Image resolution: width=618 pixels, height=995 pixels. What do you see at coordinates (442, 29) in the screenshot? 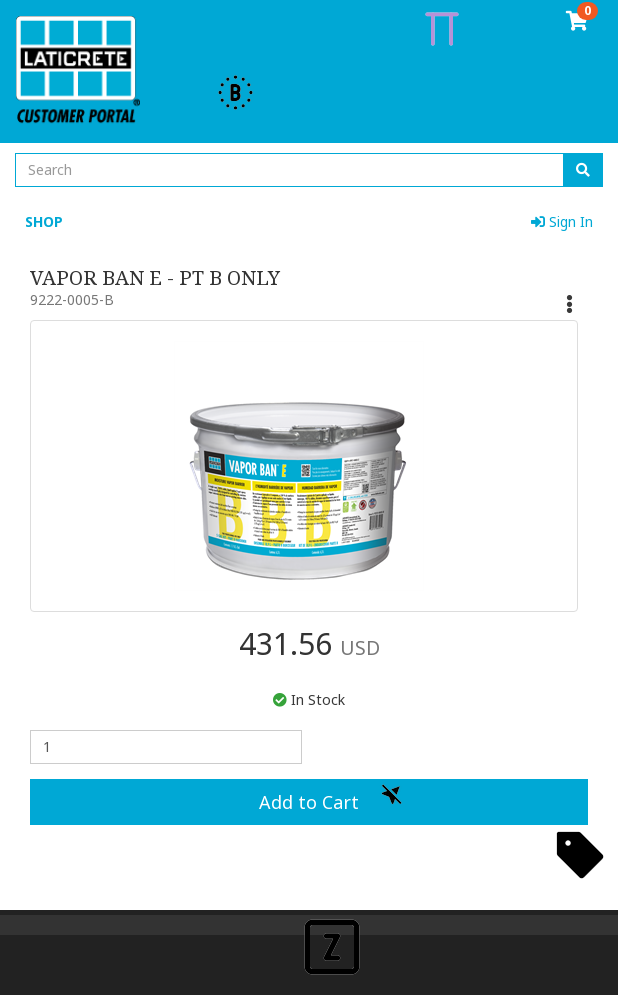
I see `access mathematical or scientific functions` at bounding box center [442, 29].